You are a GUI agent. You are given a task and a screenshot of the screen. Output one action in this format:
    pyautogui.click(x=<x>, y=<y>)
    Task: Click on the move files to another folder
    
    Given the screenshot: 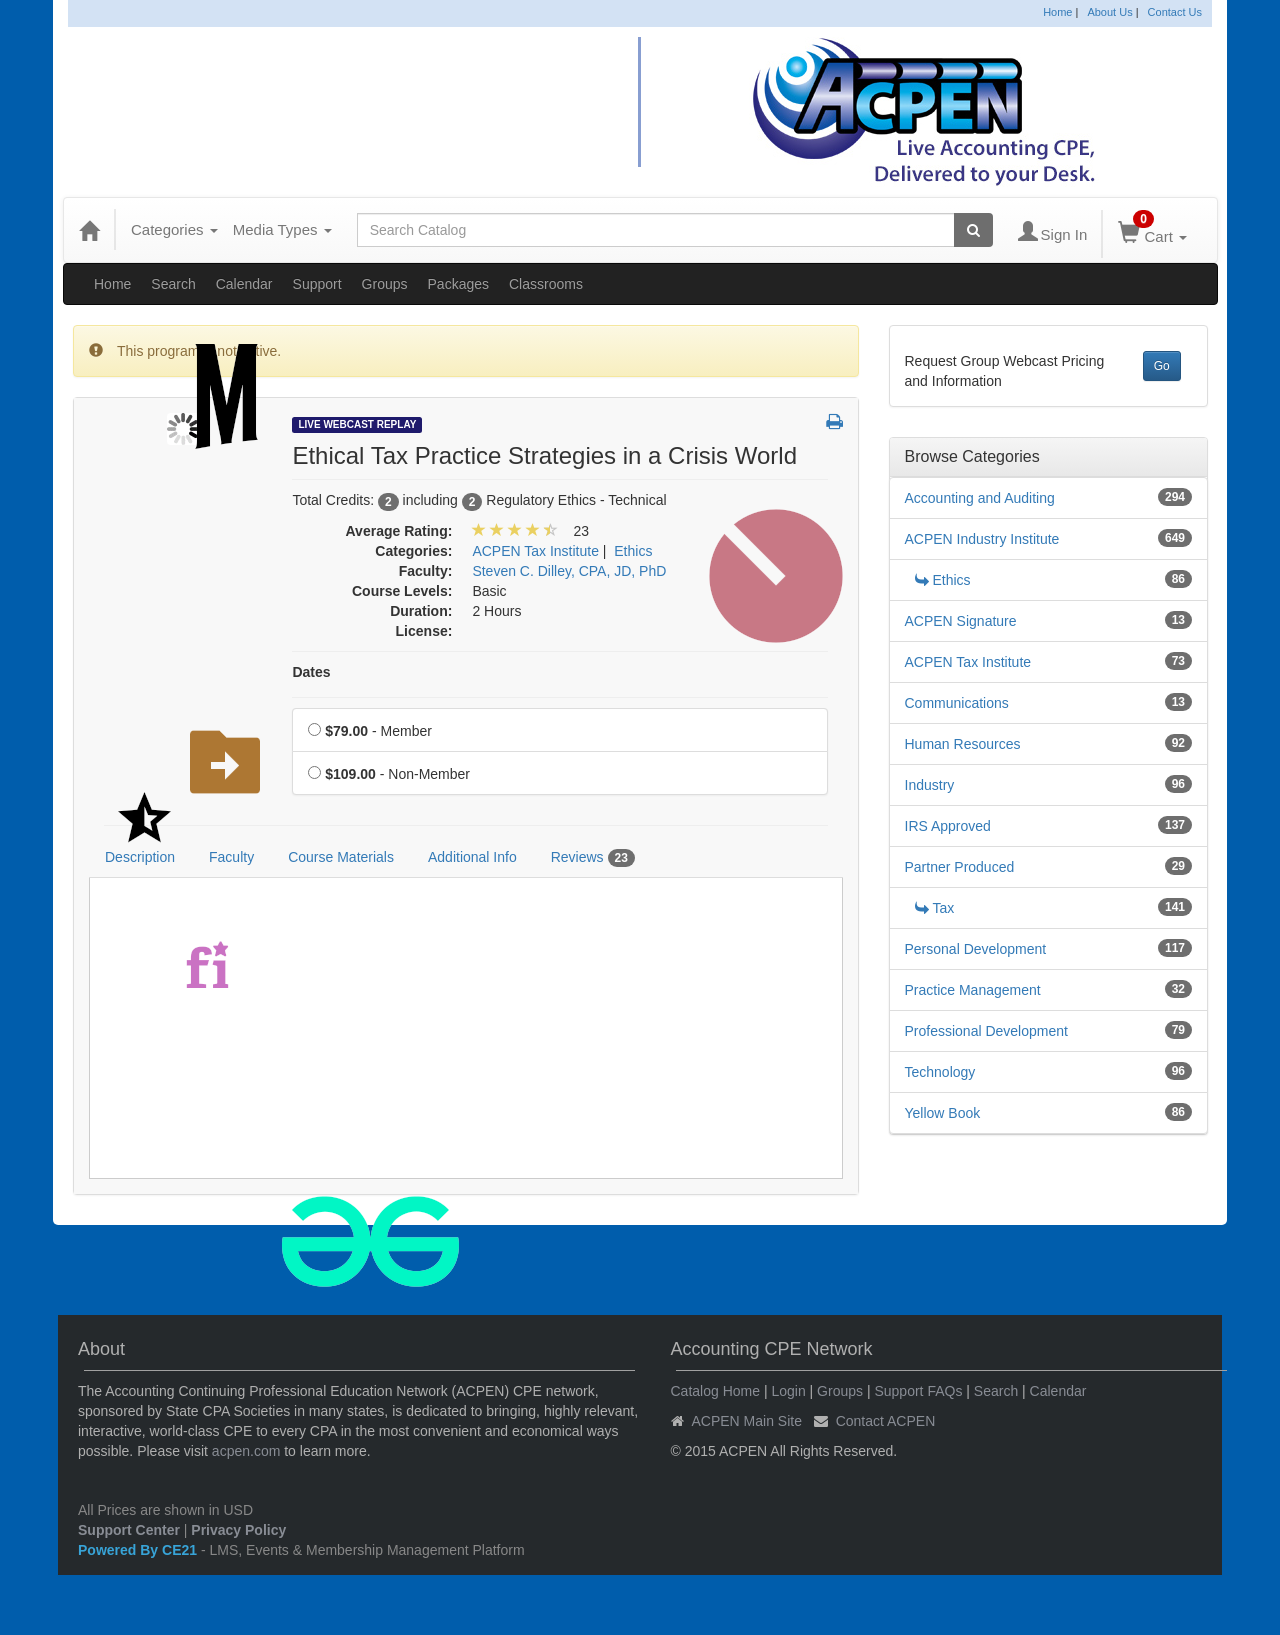 What is the action you would take?
    pyautogui.click(x=225, y=762)
    